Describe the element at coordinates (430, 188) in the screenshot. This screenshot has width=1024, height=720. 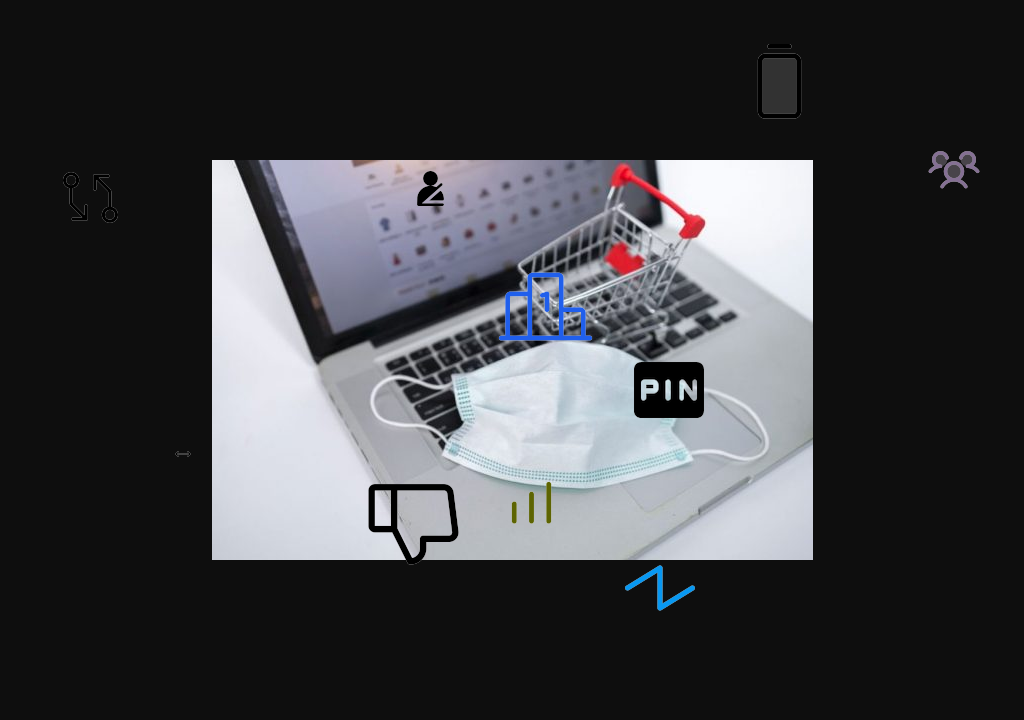
I see `indicates seatbelt status or safety reminder` at that location.